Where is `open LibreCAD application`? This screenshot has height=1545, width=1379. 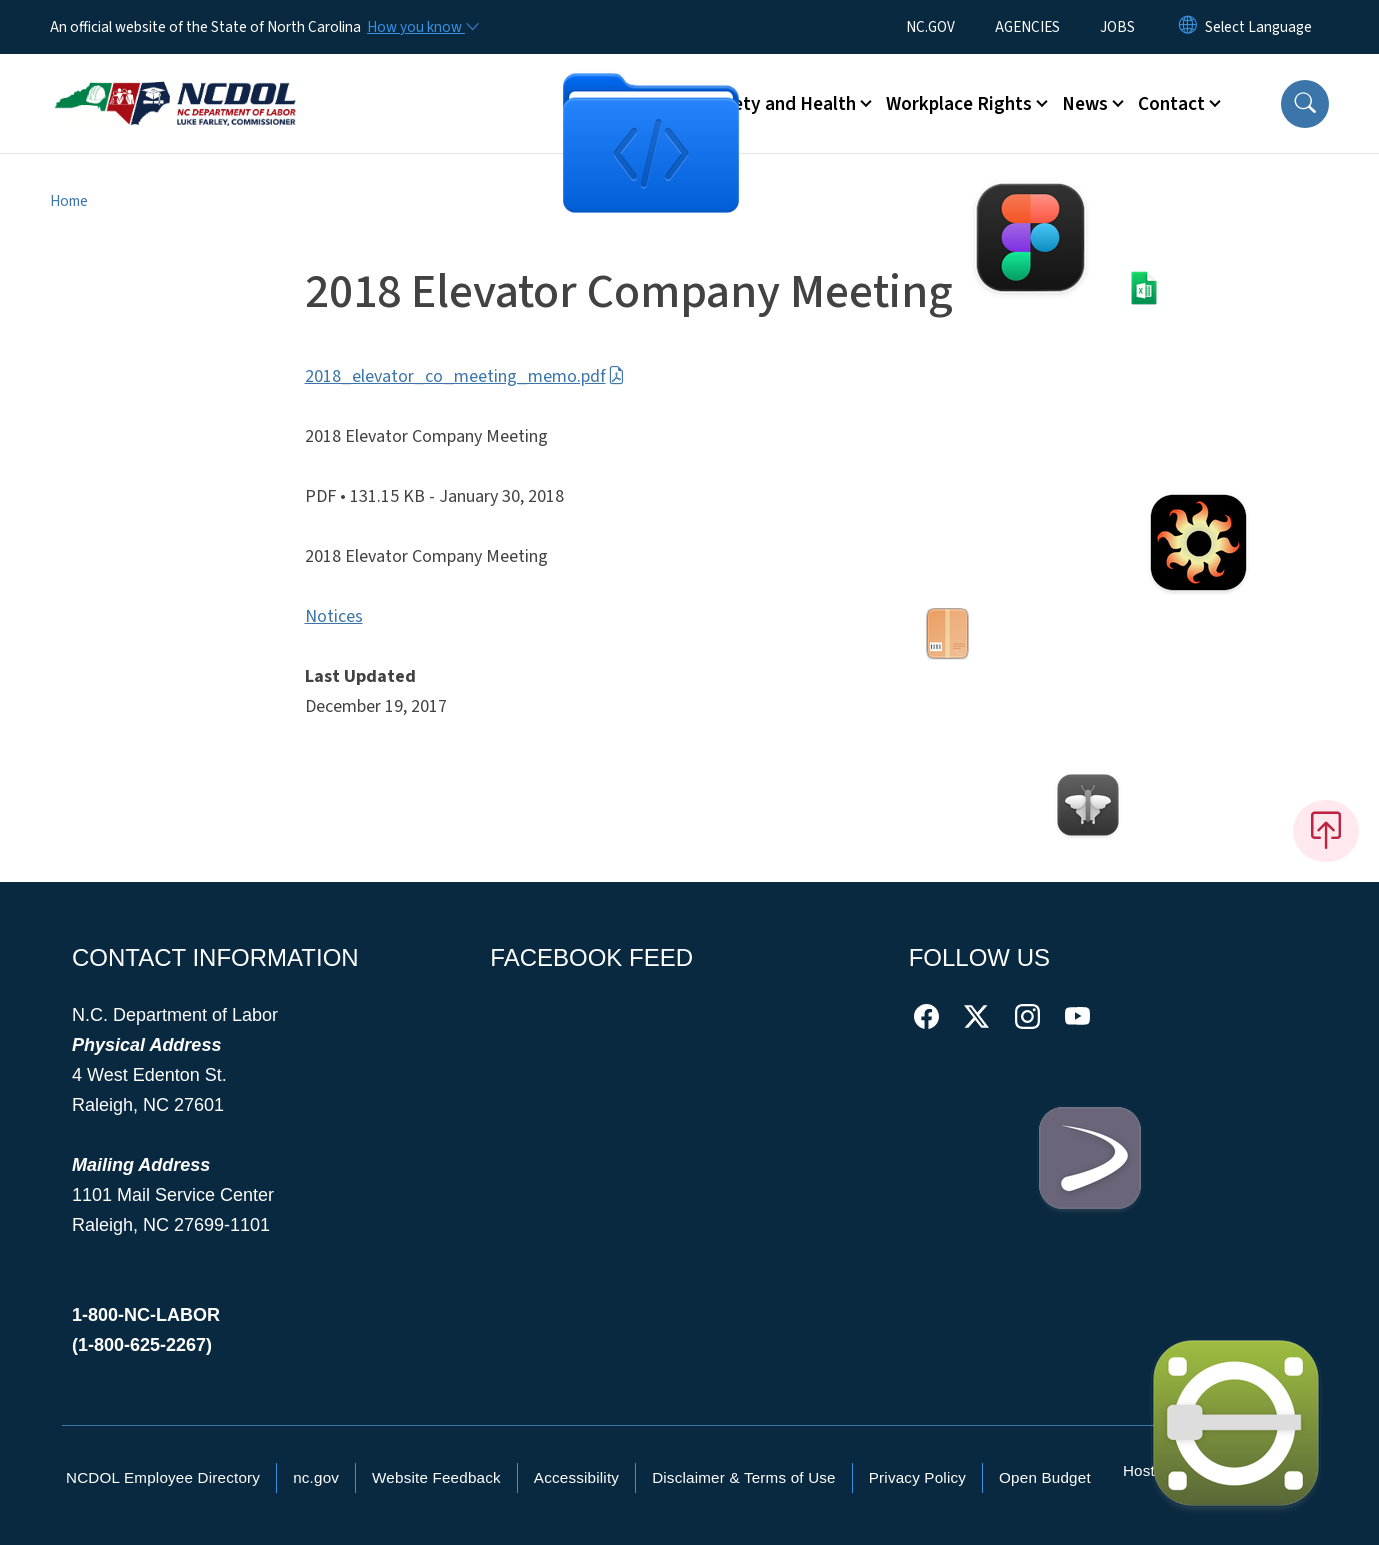 open LibreCAD application is located at coordinates (1236, 1423).